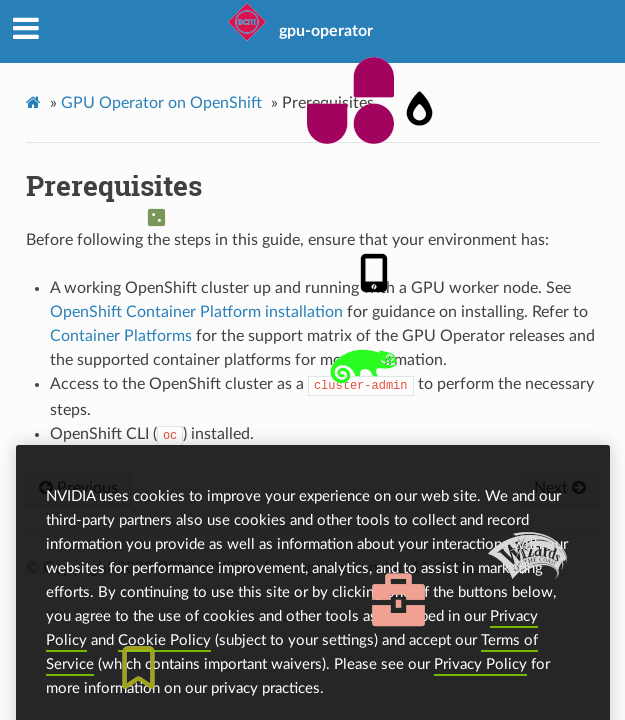  I want to click on association for computing machinery logo, so click(247, 22).